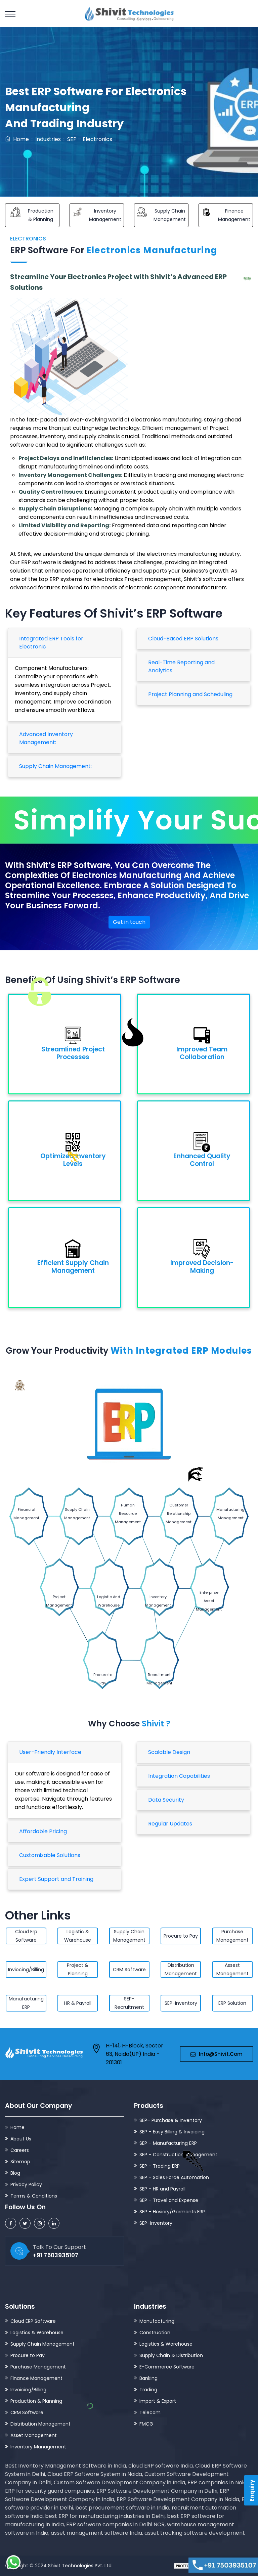 This screenshot has width=258, height=2576. What do you see at coordinates (194, 2162) in the screenshot?
I see `activate drilling or boring tool` at bounding box center [194, 2162].